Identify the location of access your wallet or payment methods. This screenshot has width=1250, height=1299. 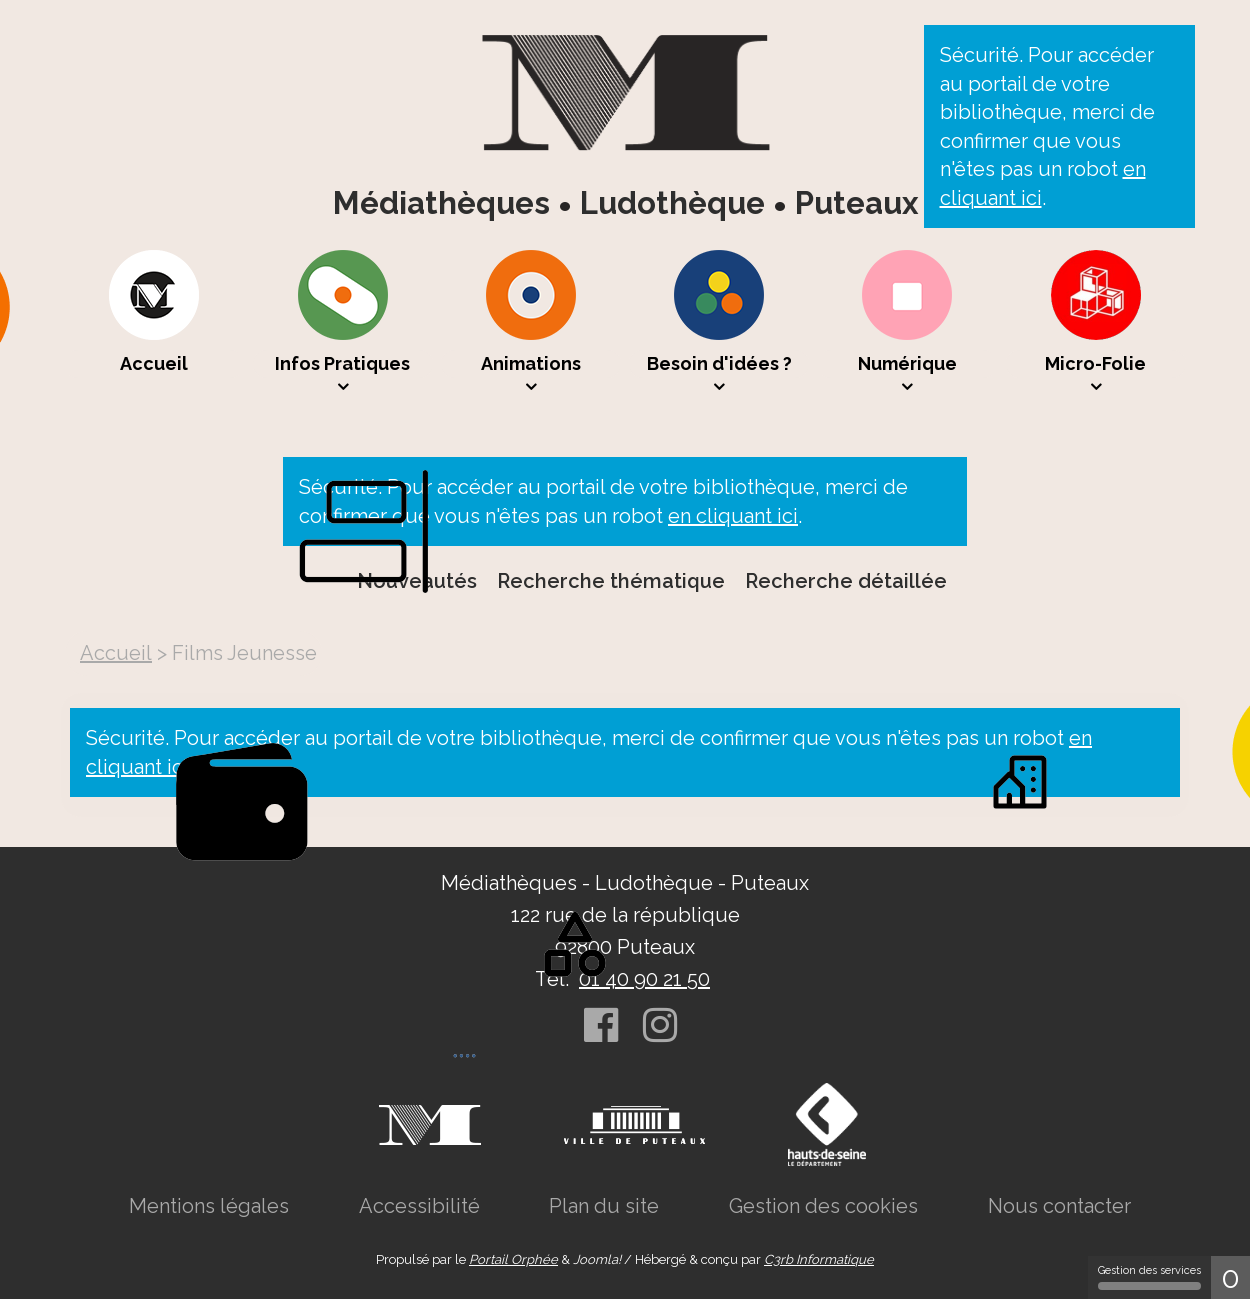
(242, 804).